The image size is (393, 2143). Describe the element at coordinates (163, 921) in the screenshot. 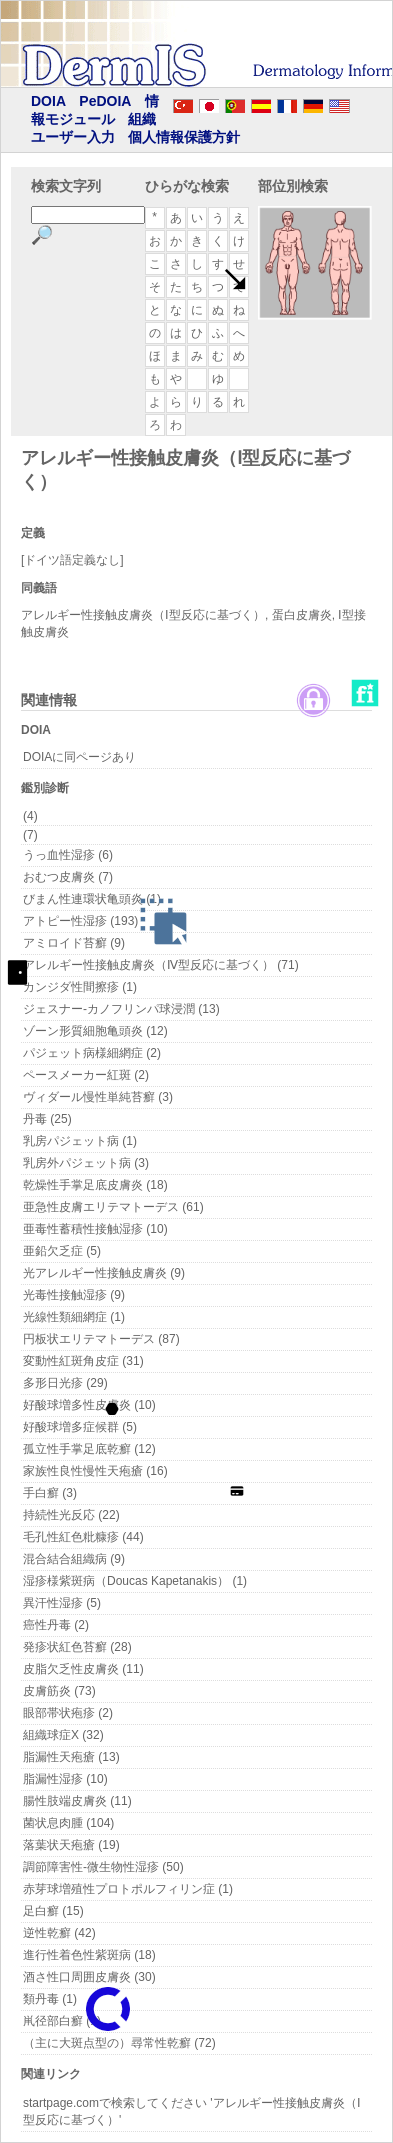

I see `drag and drop to reposition element` at that location.